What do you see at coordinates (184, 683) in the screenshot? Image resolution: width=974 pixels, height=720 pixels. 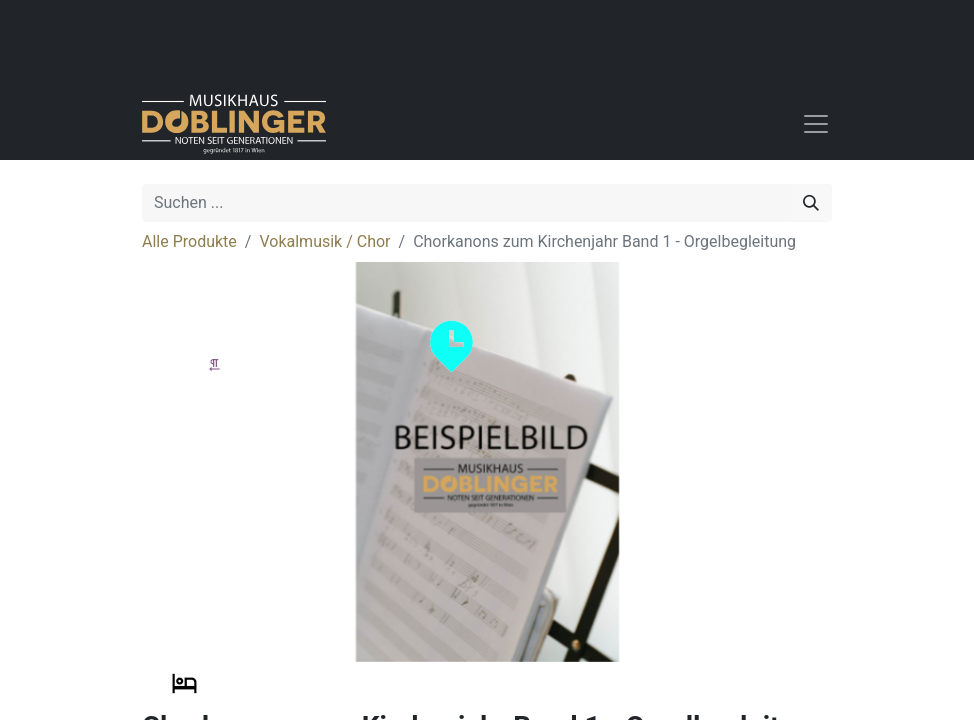 I see `find nearby hotels or accommodations` at bounding box center [184, 683].